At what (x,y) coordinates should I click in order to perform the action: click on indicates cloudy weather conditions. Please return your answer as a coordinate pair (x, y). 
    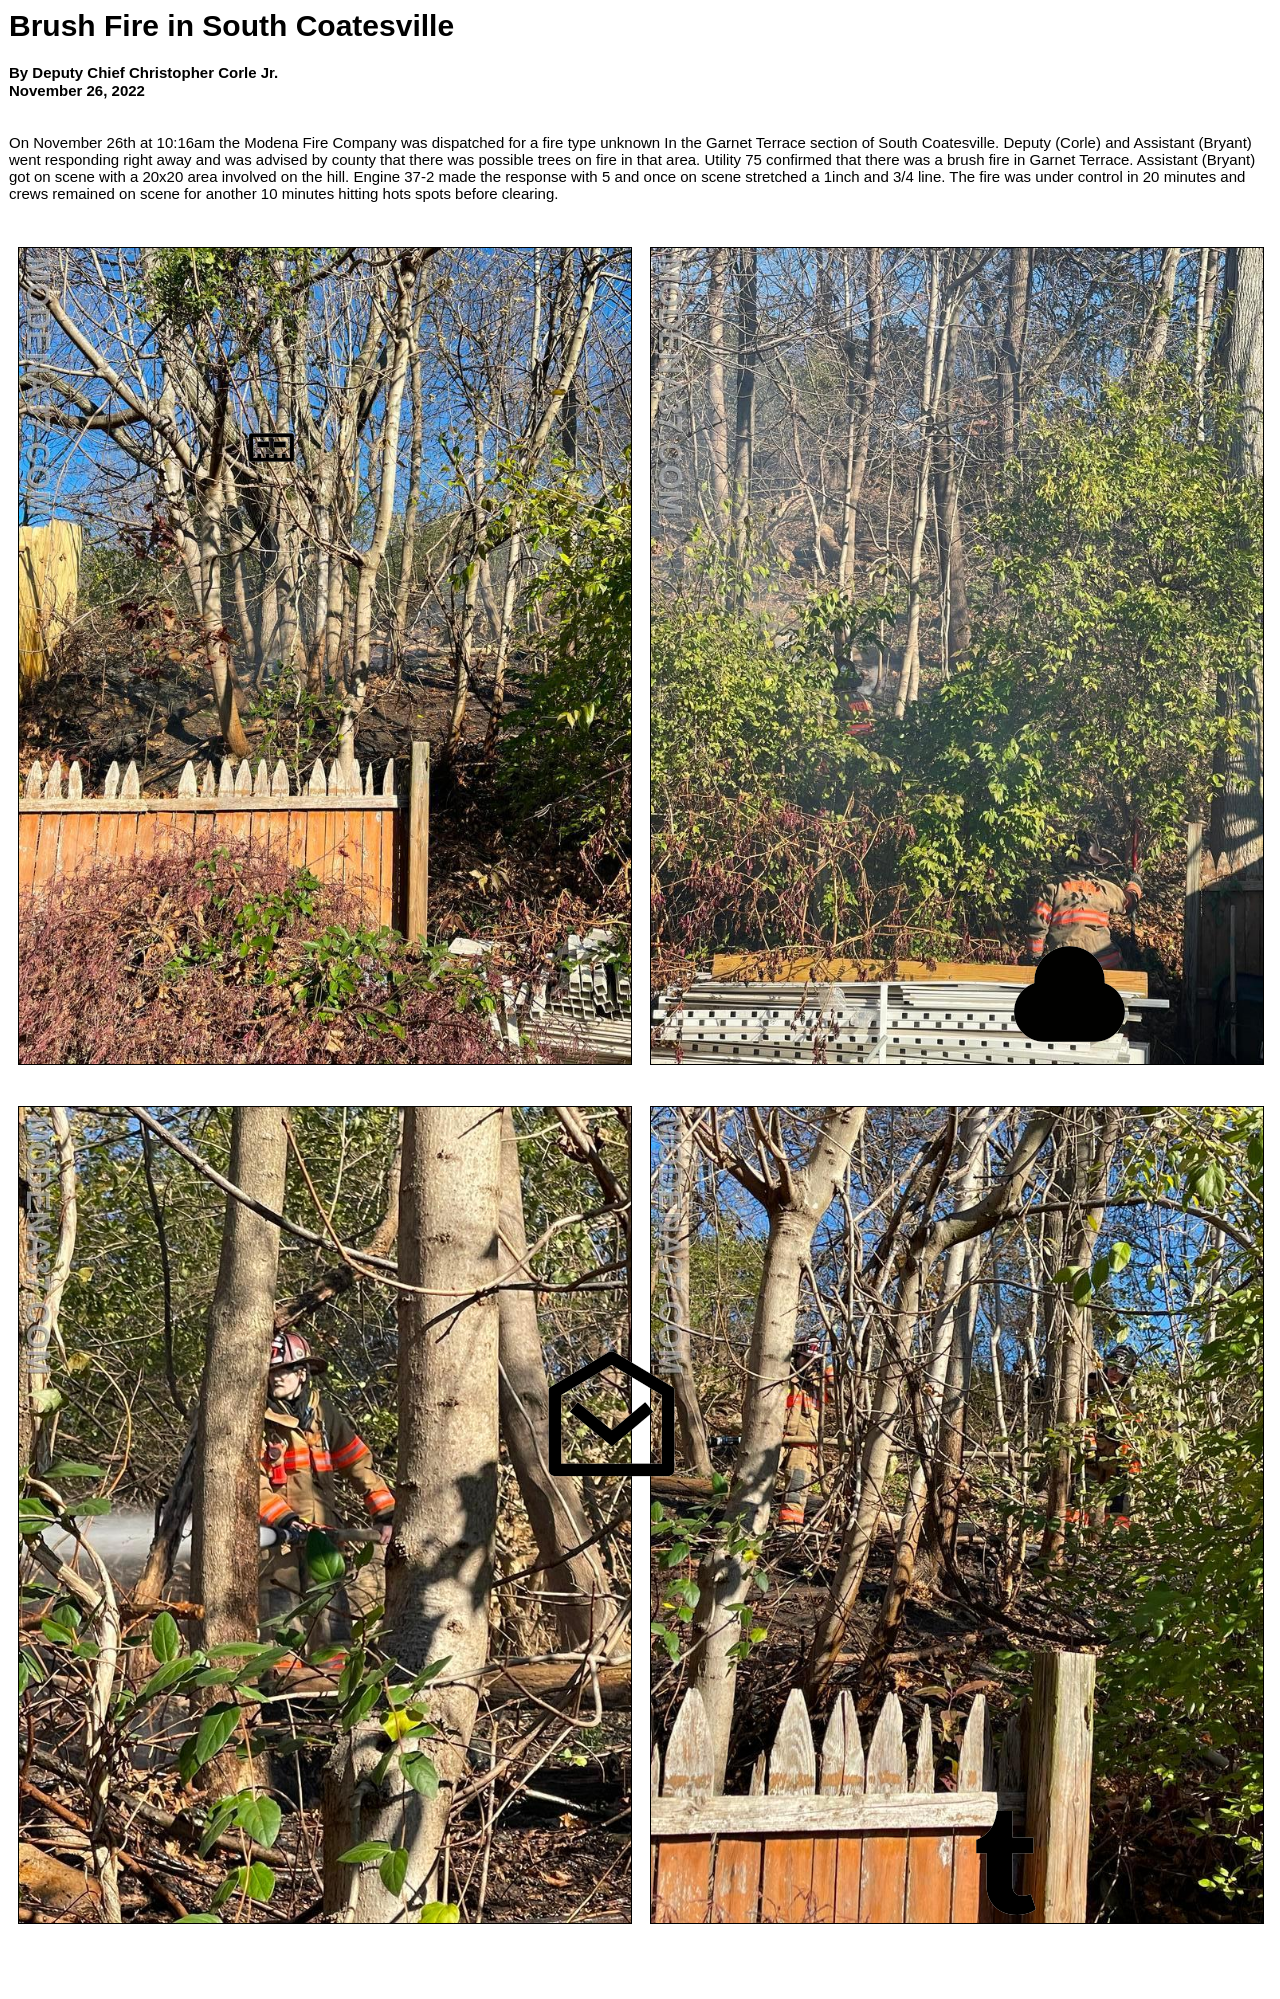
    Looking at the image, I should click on (1069, 996).